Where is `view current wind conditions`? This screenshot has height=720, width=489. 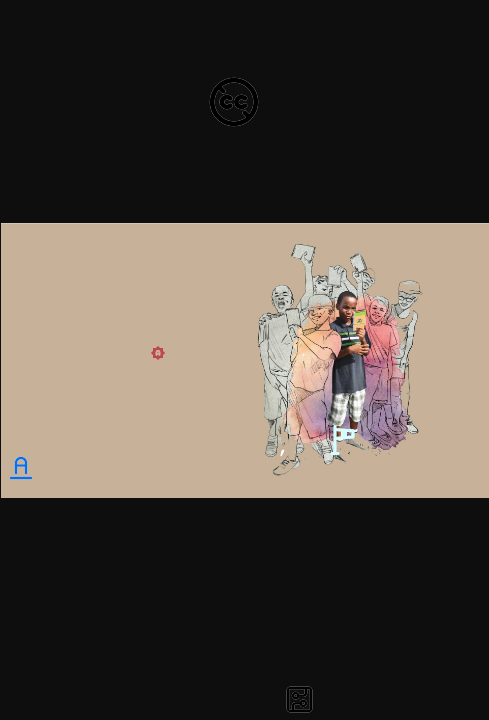 view current wind conditions is located at coordinates (344, 440).